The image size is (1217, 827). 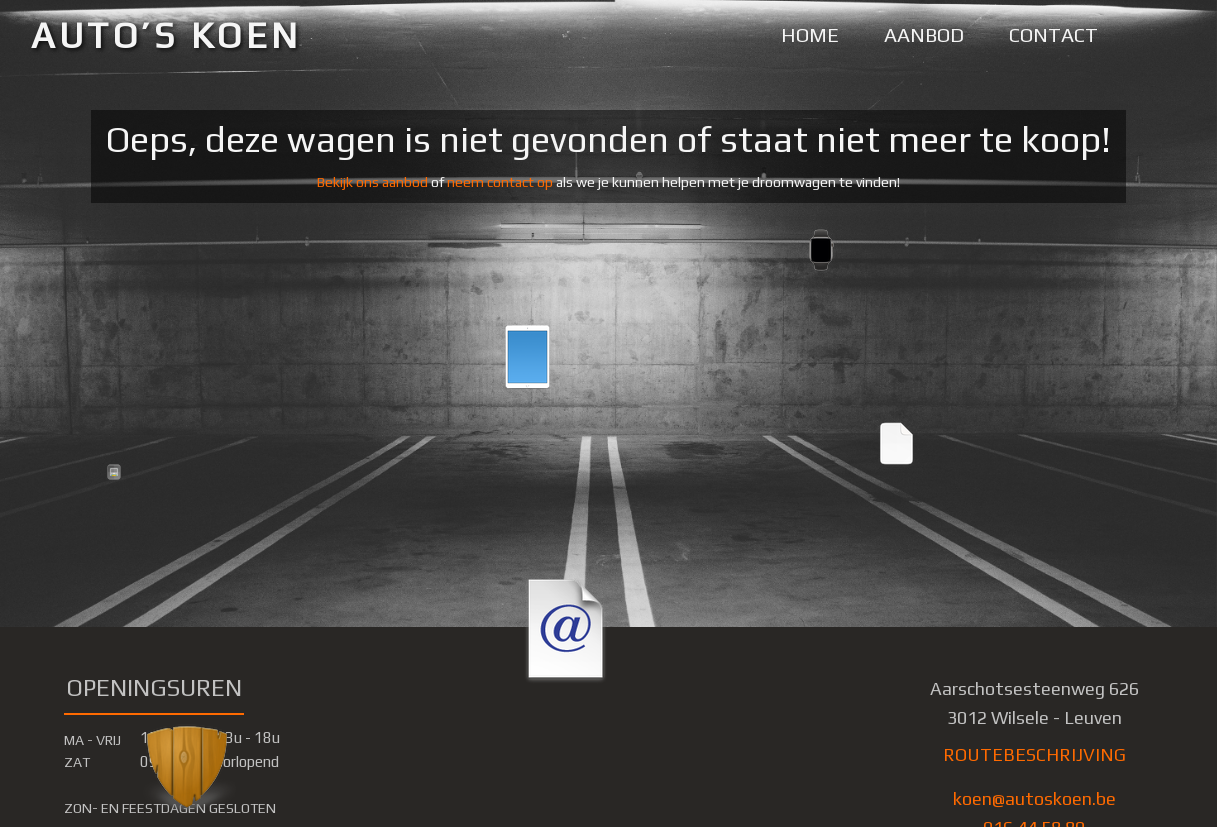 I want to click on indicates an empty or zero-byte file, so click(x=896, y=443).